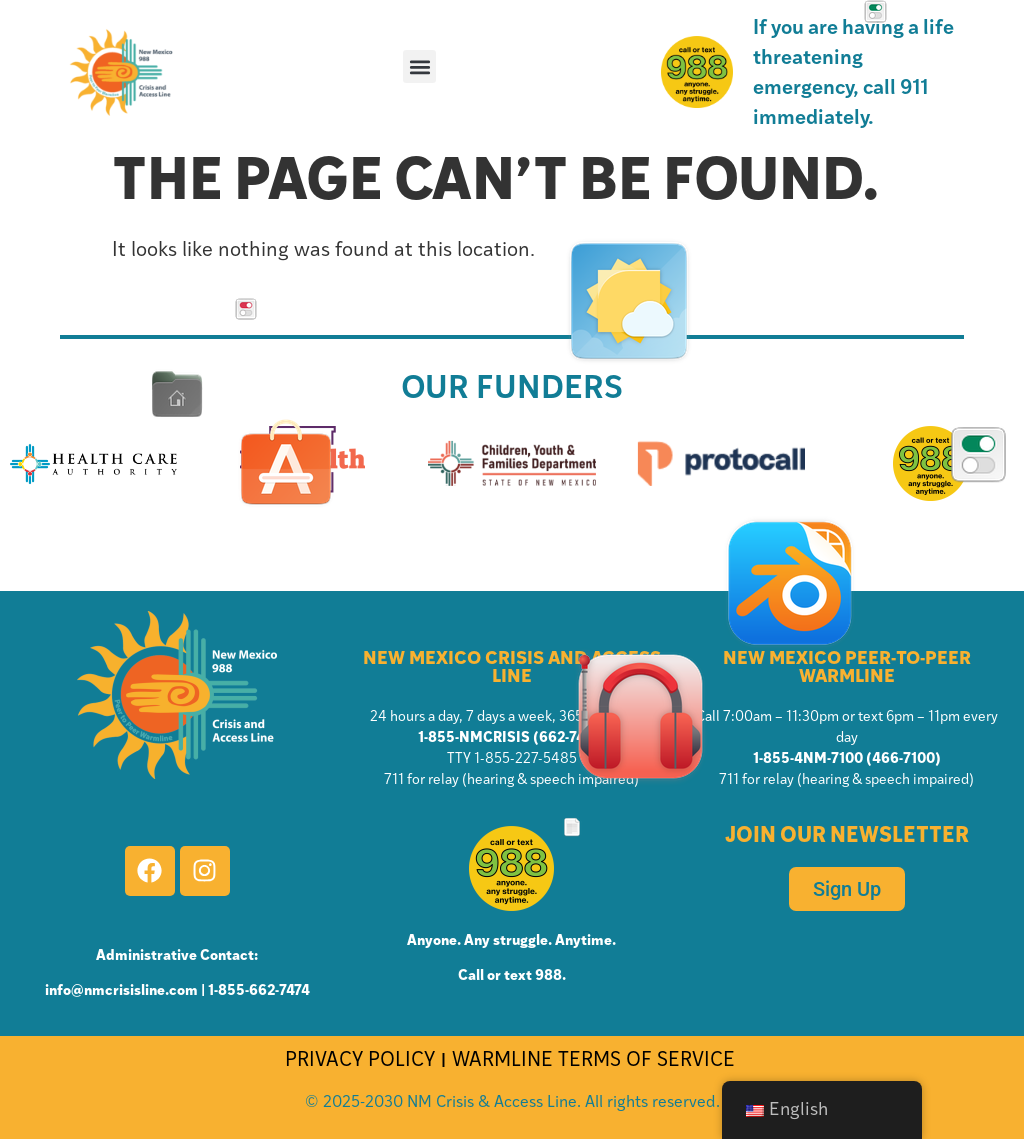  Describe the element at coordinates (875, 11) in the screenshot. I see `access system settings and preferences` at that location.